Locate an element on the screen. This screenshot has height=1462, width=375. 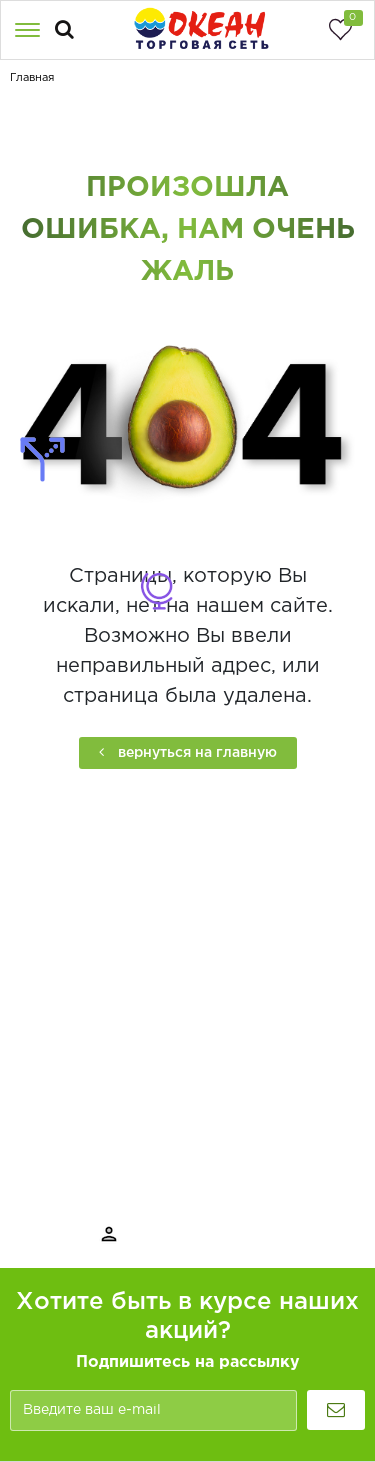
access global or worldwide settings is located at coordinates (158, 590).